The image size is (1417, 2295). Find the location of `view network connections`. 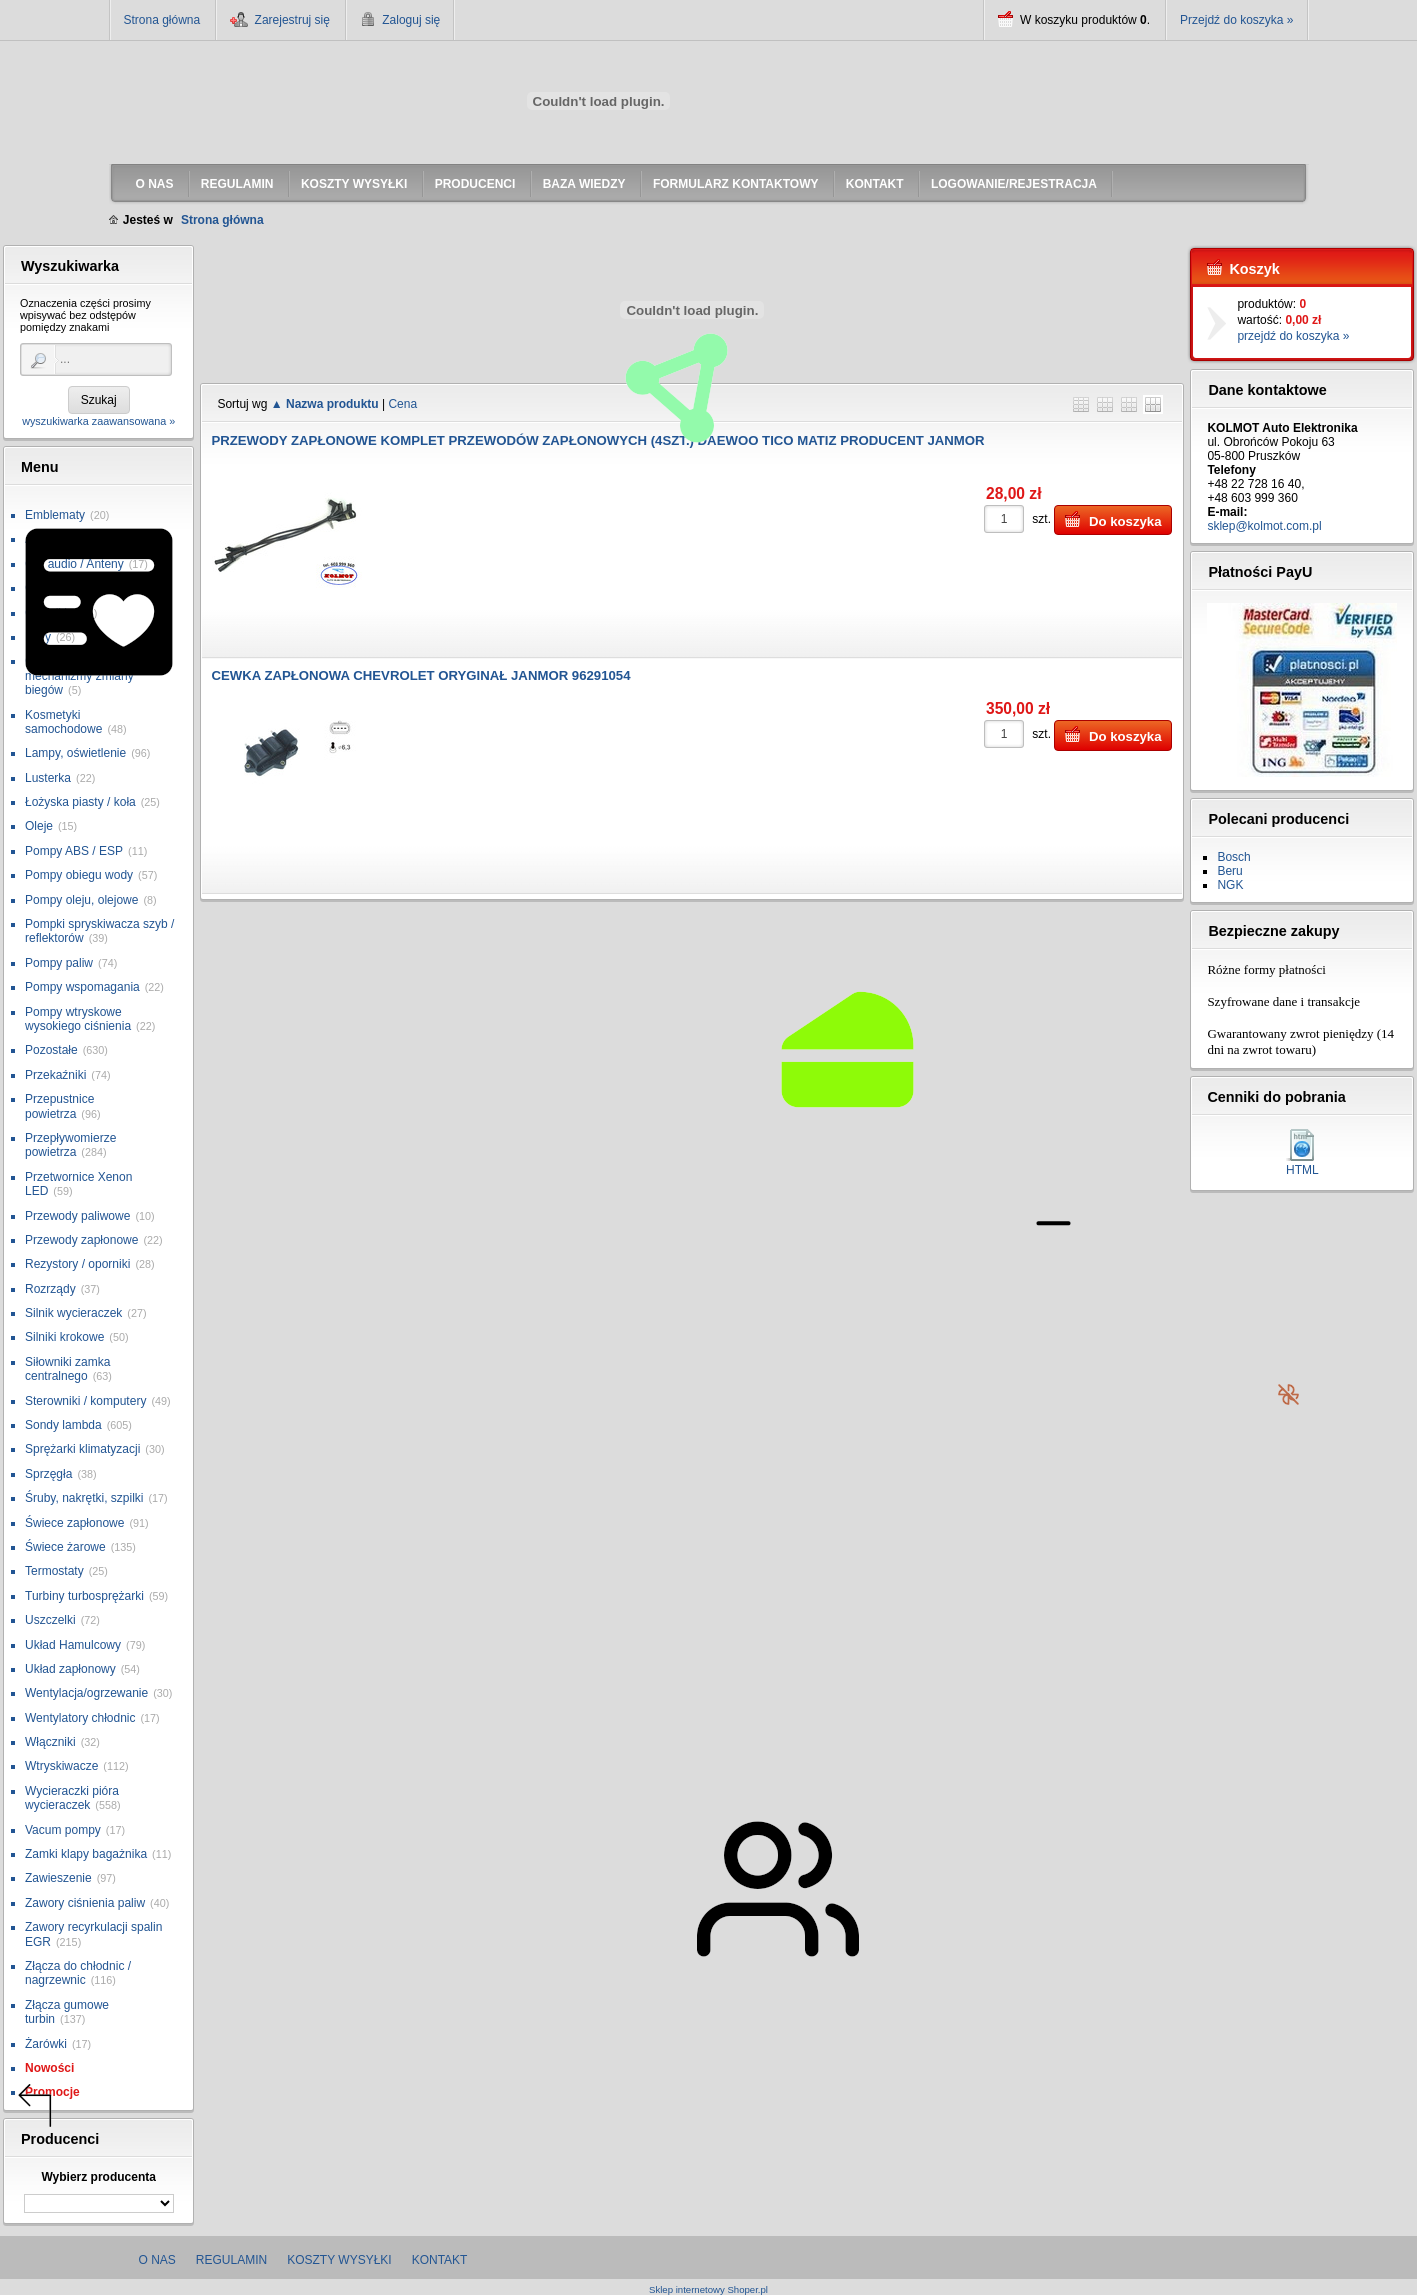

view network connections is located at coordinates (680, 388).